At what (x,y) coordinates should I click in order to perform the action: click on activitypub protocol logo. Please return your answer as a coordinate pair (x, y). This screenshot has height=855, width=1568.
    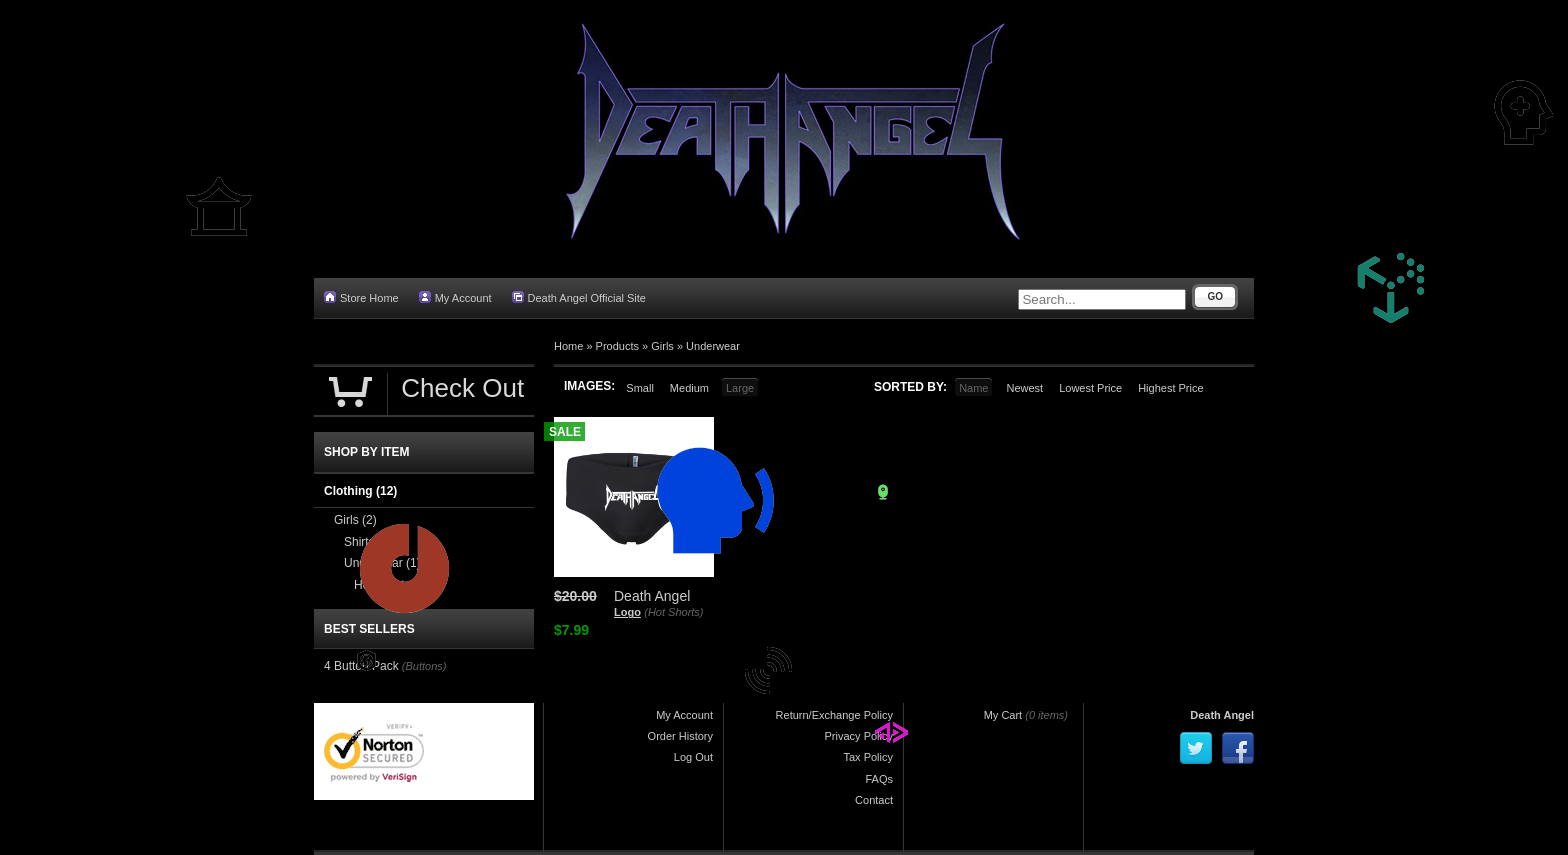
    Looking at the image, I should click on (891, 732).